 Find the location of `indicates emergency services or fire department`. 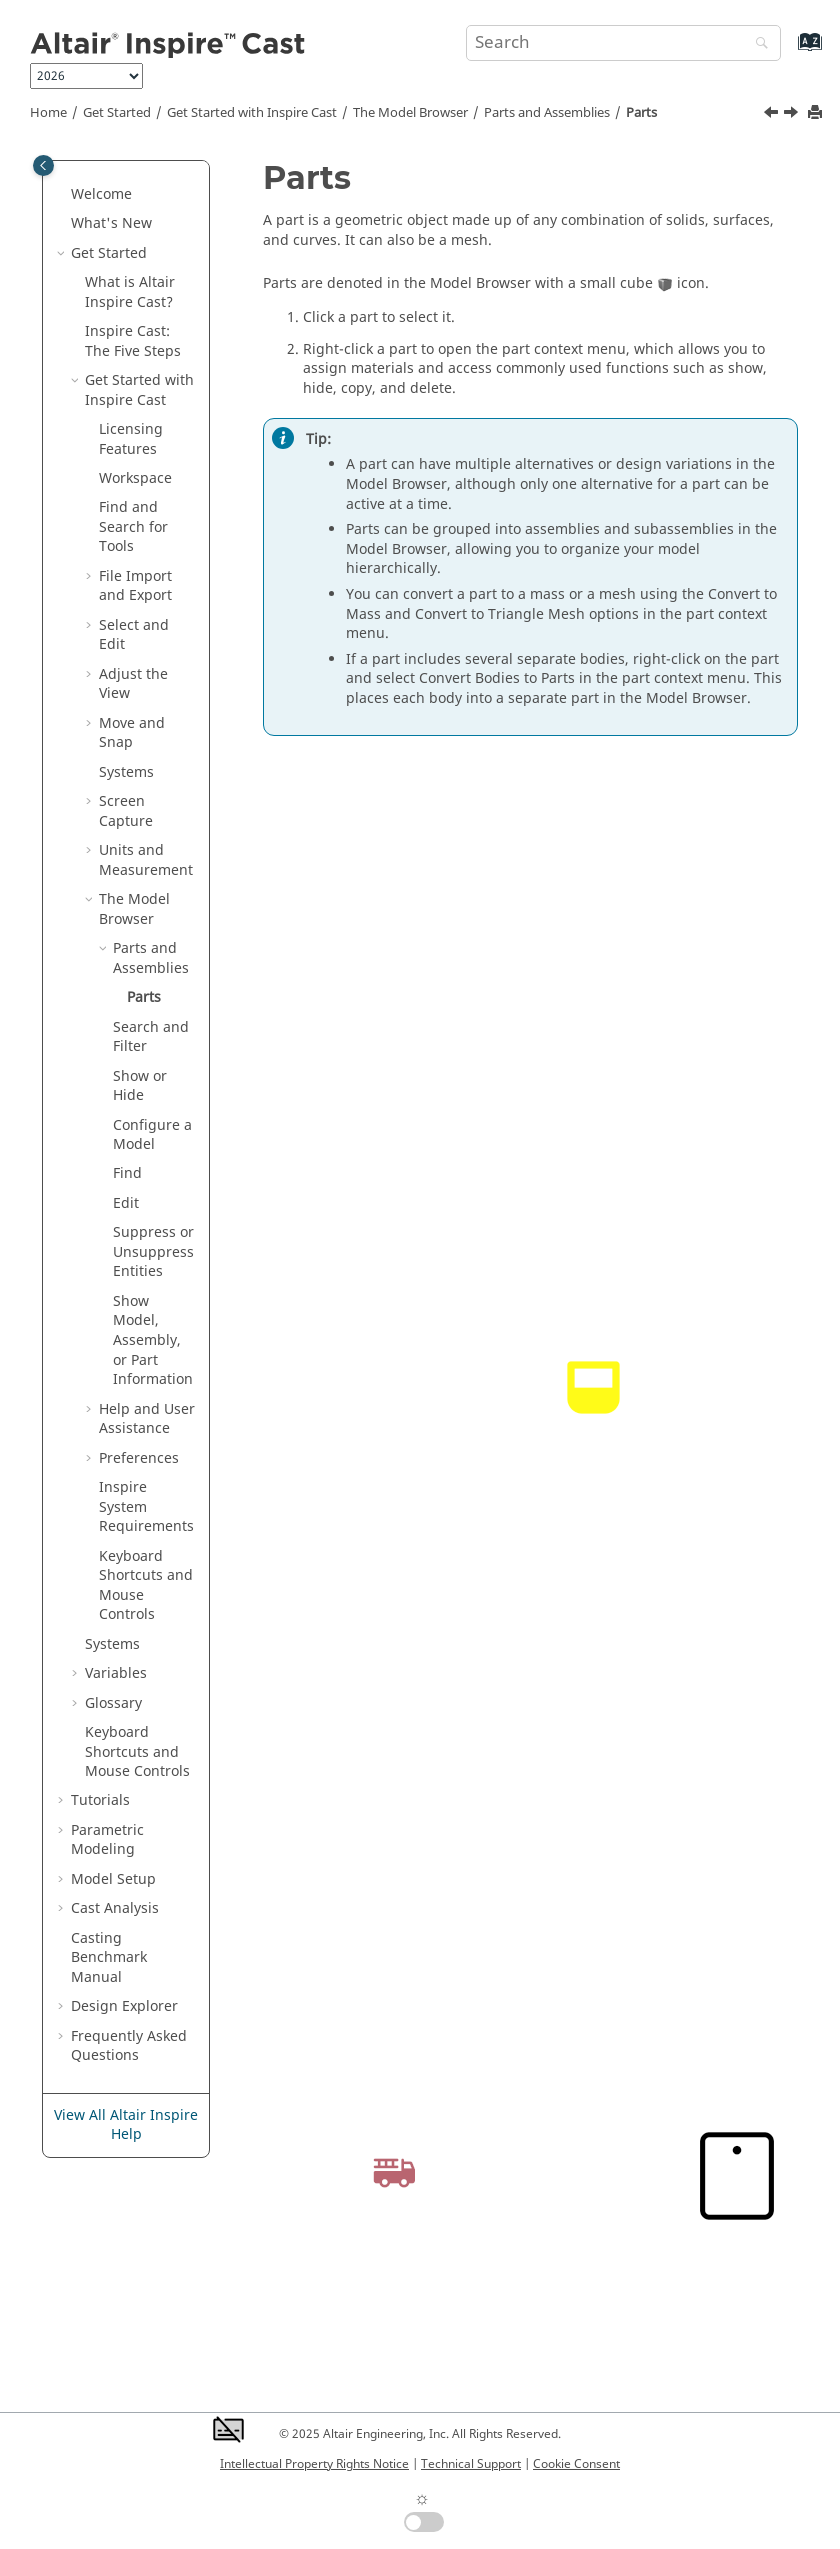

indicates emergency services or fire department is located at coordinates (393, 2171).